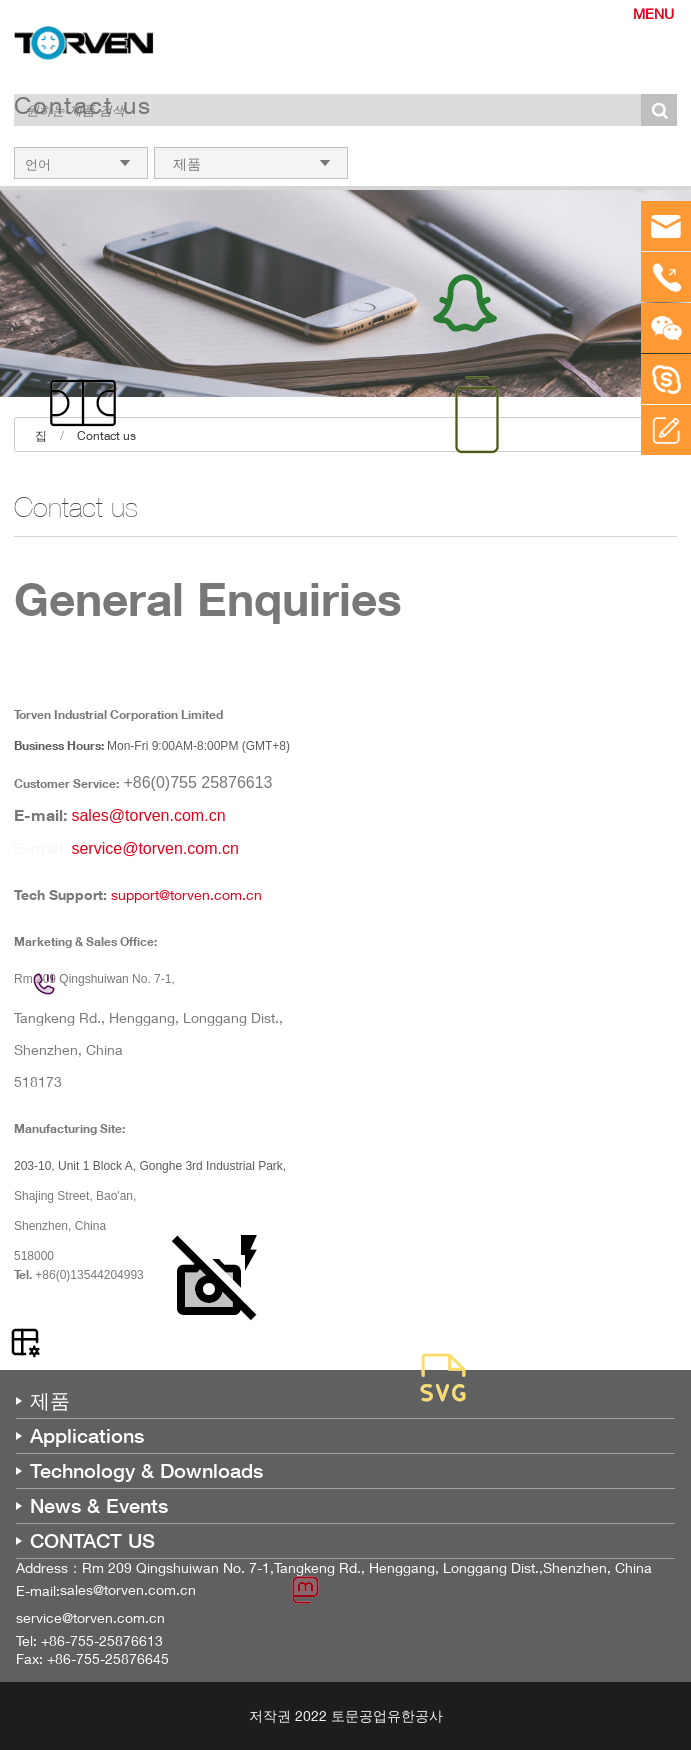 Image resolution: width=691 pixels, height=1750 pixels. What do you see at coordinates (217, 1275) in the screenshot?
I see `disable camera flash` at bounding box center [217, 1275].